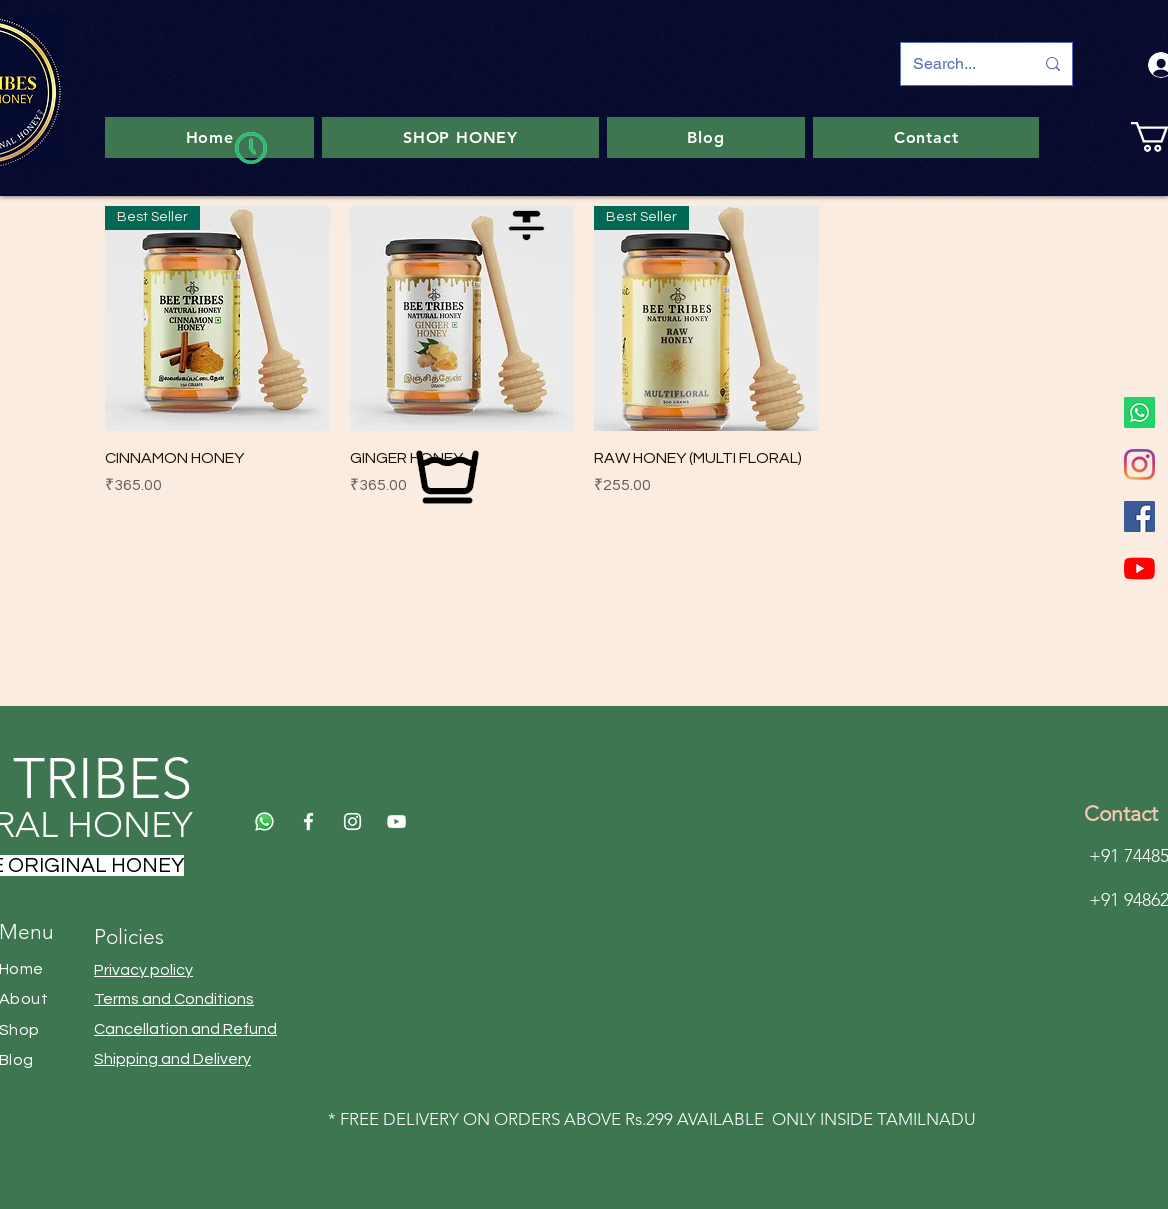 This screenshot has width=1168, height=1209. What do you see at coordinates (251, 148) in the screenshot?
I see `view current time` at bounding box center [251, 148].